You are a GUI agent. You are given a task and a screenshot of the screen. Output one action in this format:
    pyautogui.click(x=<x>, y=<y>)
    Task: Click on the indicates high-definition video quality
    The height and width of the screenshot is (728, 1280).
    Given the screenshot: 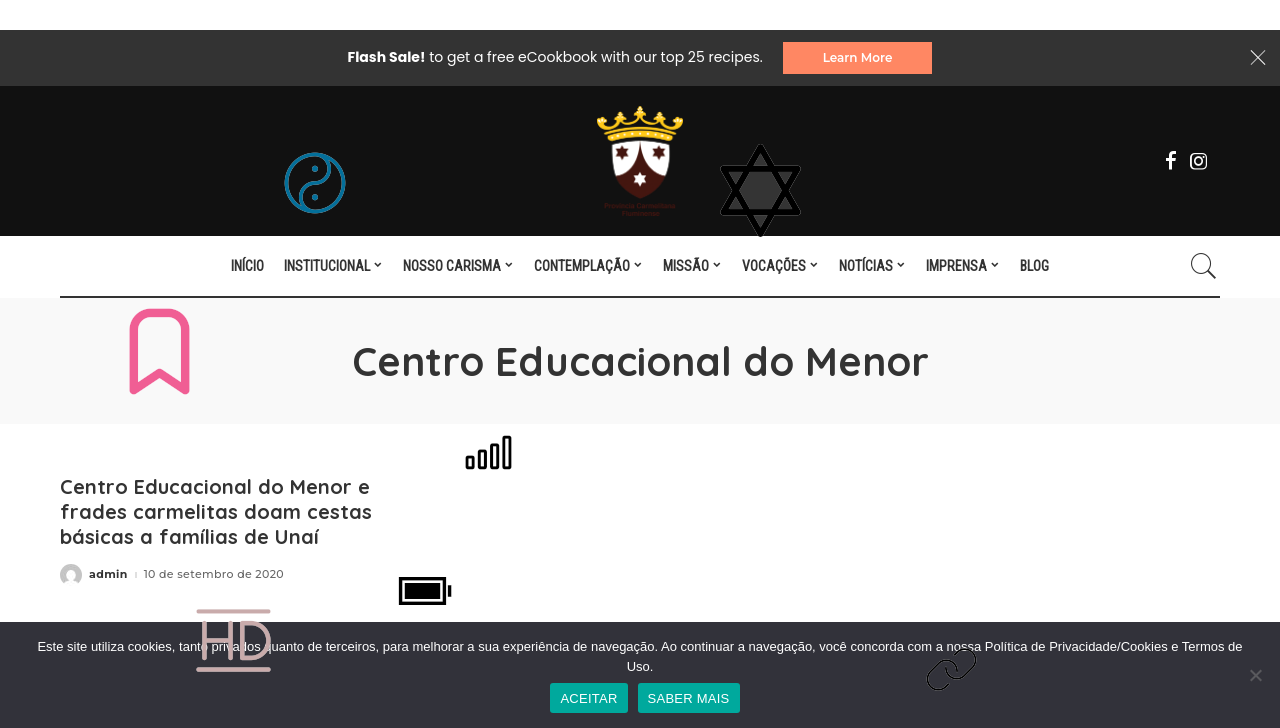 What is the action you would take?
    pyautogui.click(x=233, y=640)
    